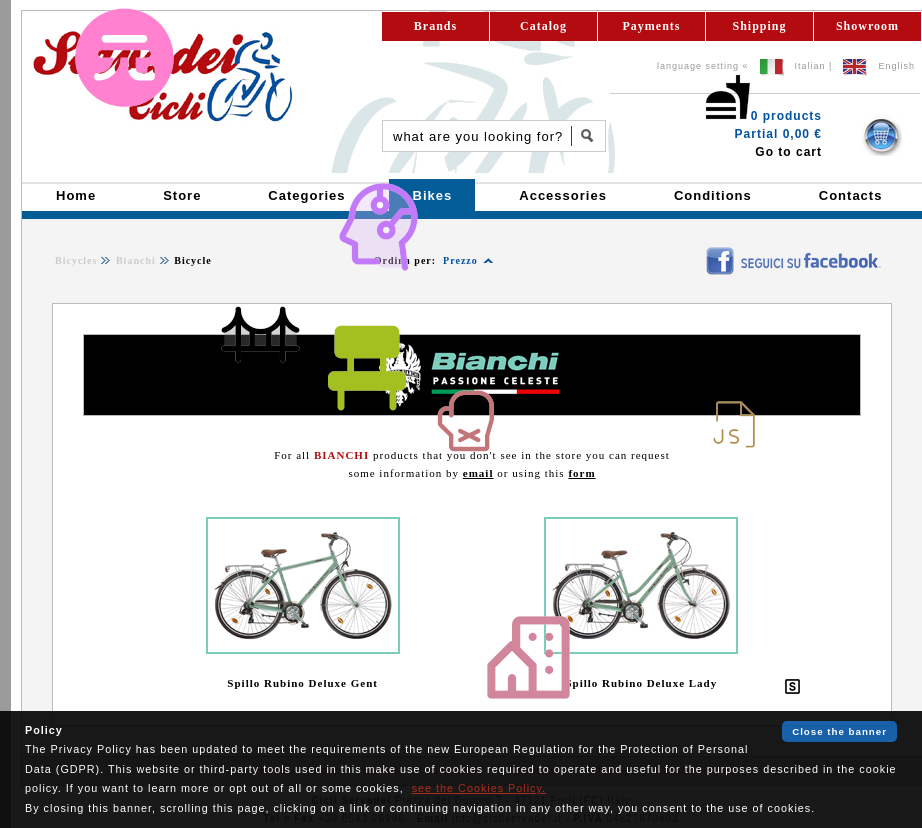 This screenshot has width=922, height=828. I want to click on access Stripe payment settings, so click(792, 686).